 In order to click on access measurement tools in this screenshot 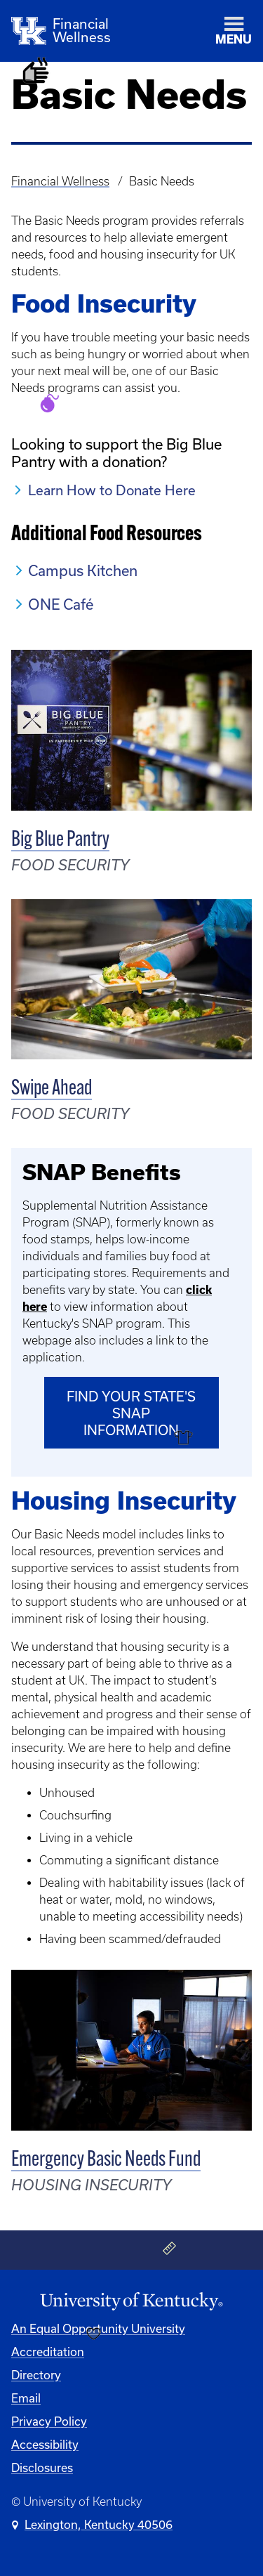, I will do `click(169, 2248)`.